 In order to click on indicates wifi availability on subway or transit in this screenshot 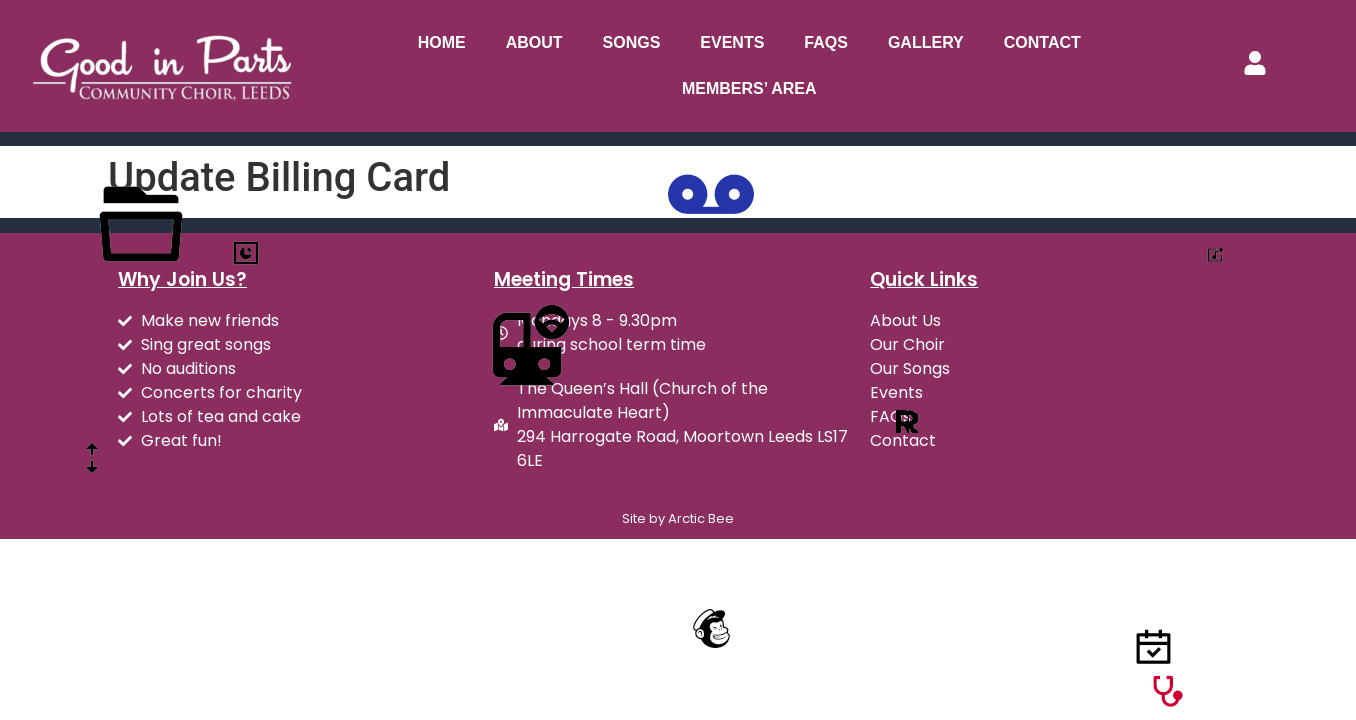, I will do `click(527, 347)`.